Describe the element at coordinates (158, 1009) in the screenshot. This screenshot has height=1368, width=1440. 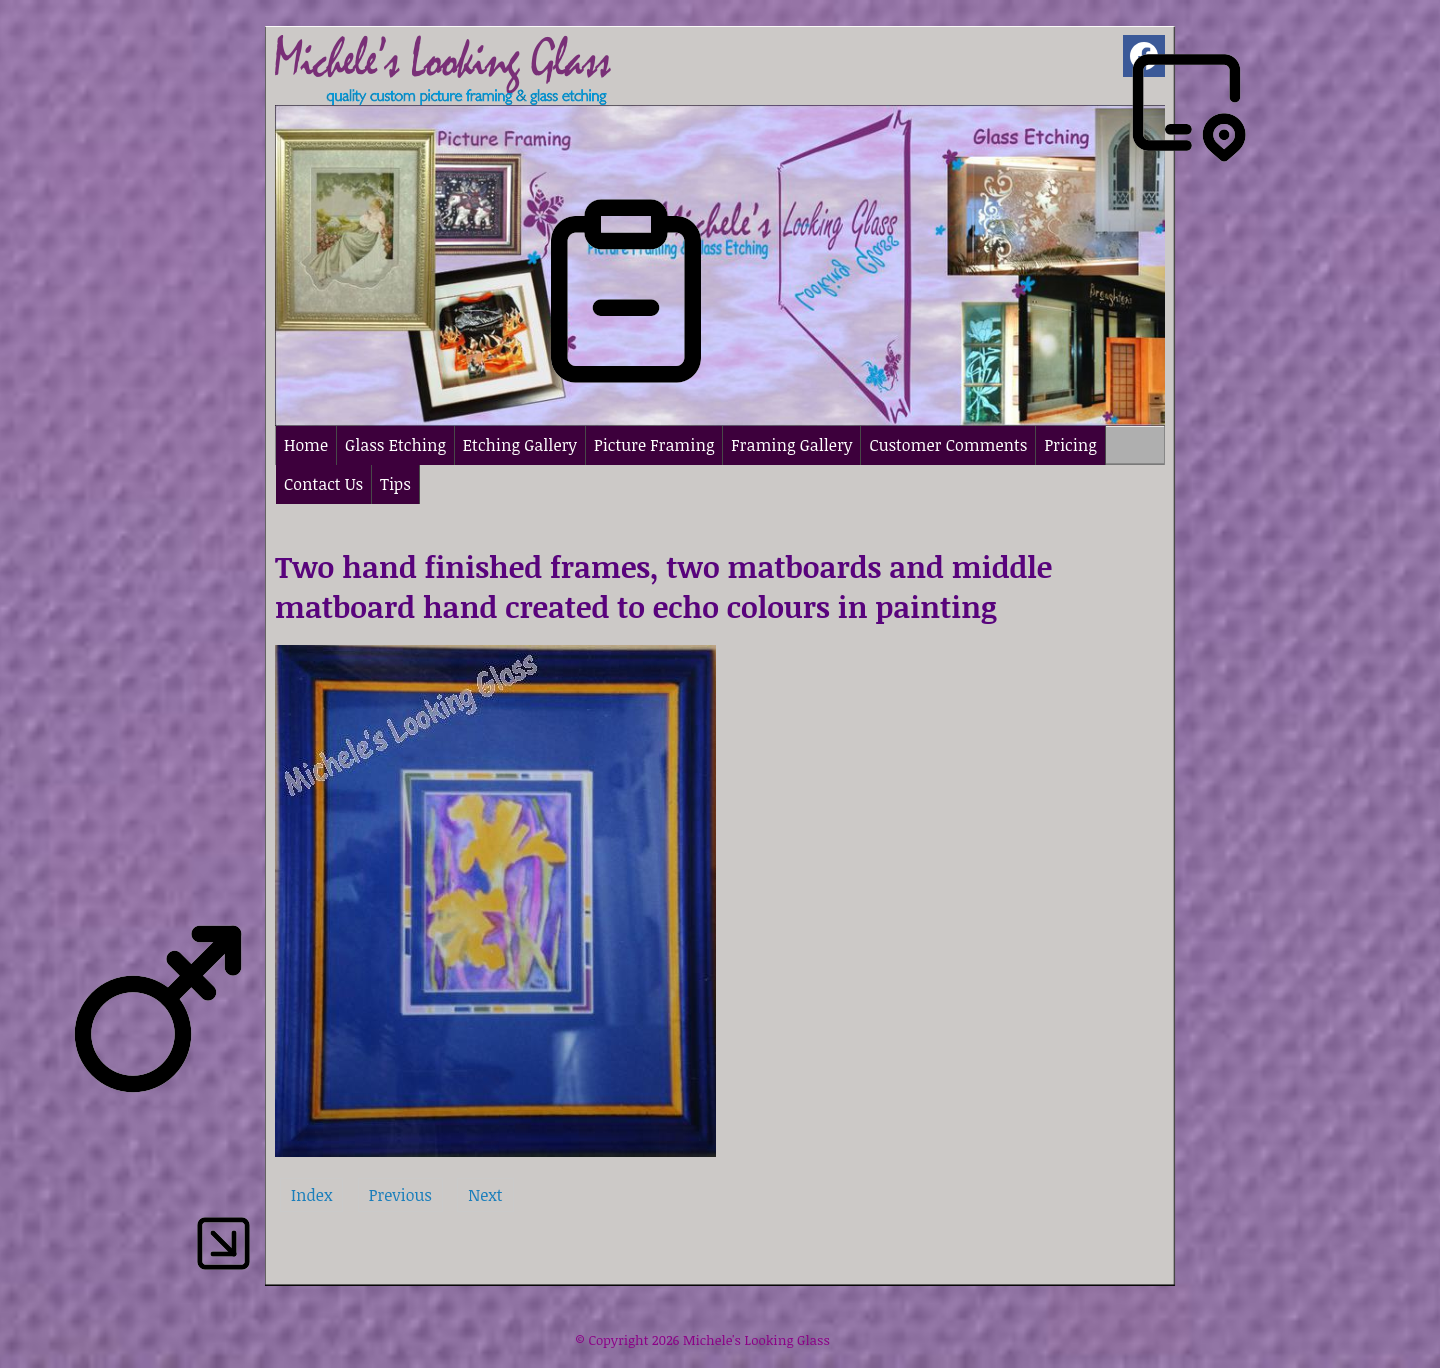
I see `indicates male gender or sex option` at that location.